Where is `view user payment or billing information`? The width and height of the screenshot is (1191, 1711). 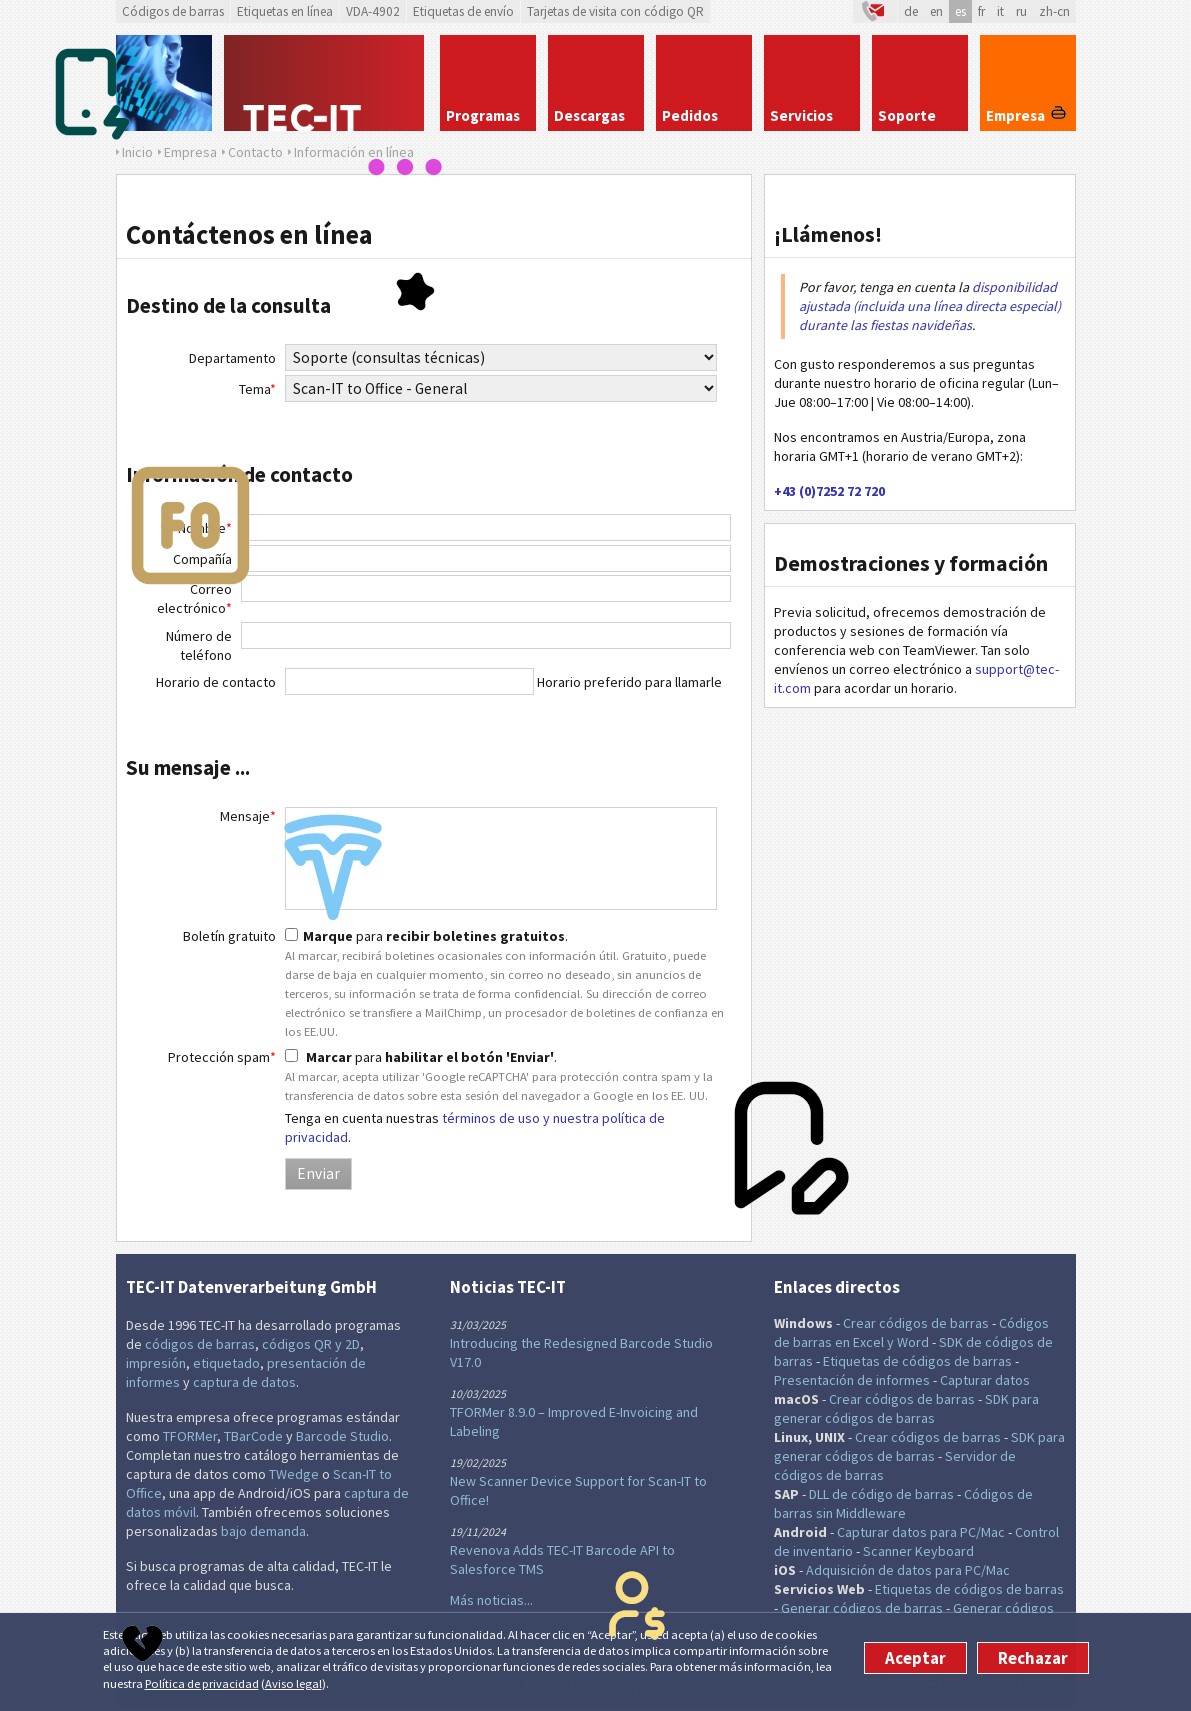 view user payment or billing information is located at coordinates (632, 1604).